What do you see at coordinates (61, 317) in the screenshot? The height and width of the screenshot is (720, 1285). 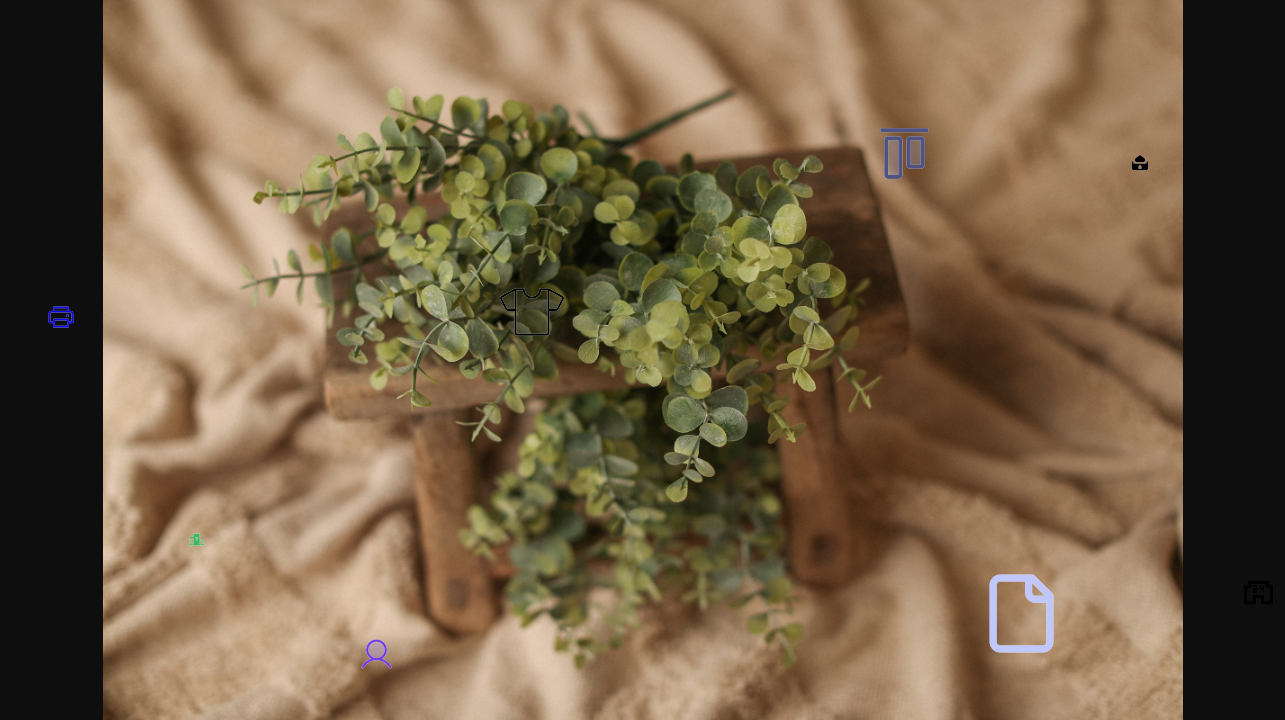 I see `print the current document` at bounding box center [61, 317].